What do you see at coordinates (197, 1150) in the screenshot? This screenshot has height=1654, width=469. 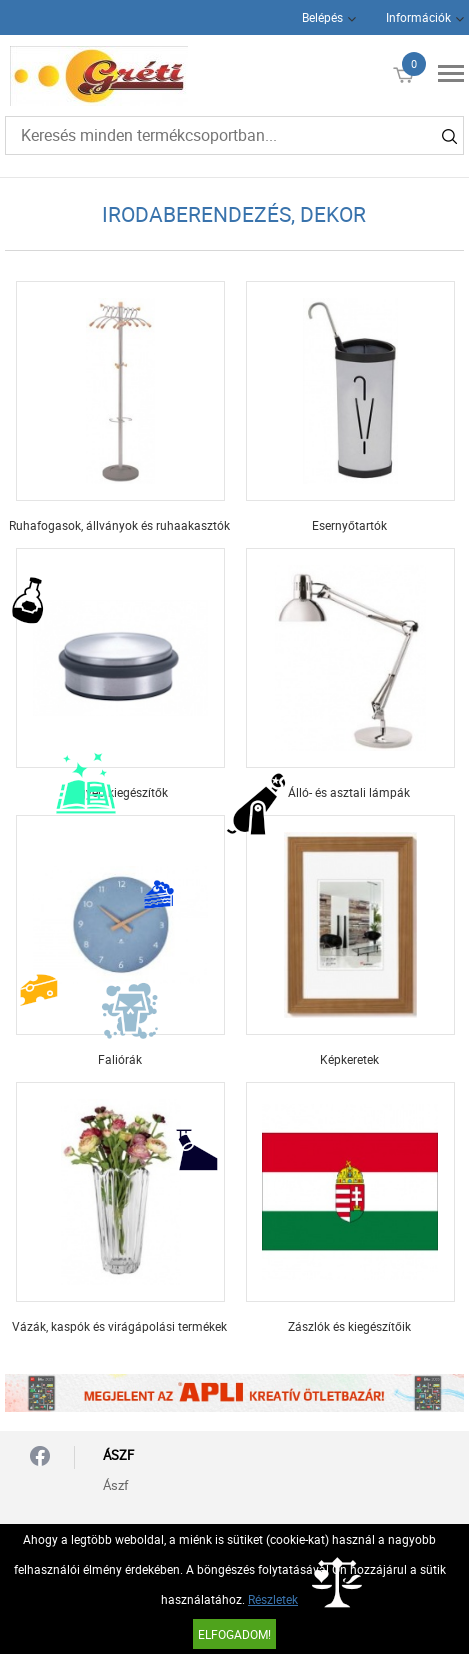 I see `adjust stage or spotlight settings` at bounding box center [197, 1150].